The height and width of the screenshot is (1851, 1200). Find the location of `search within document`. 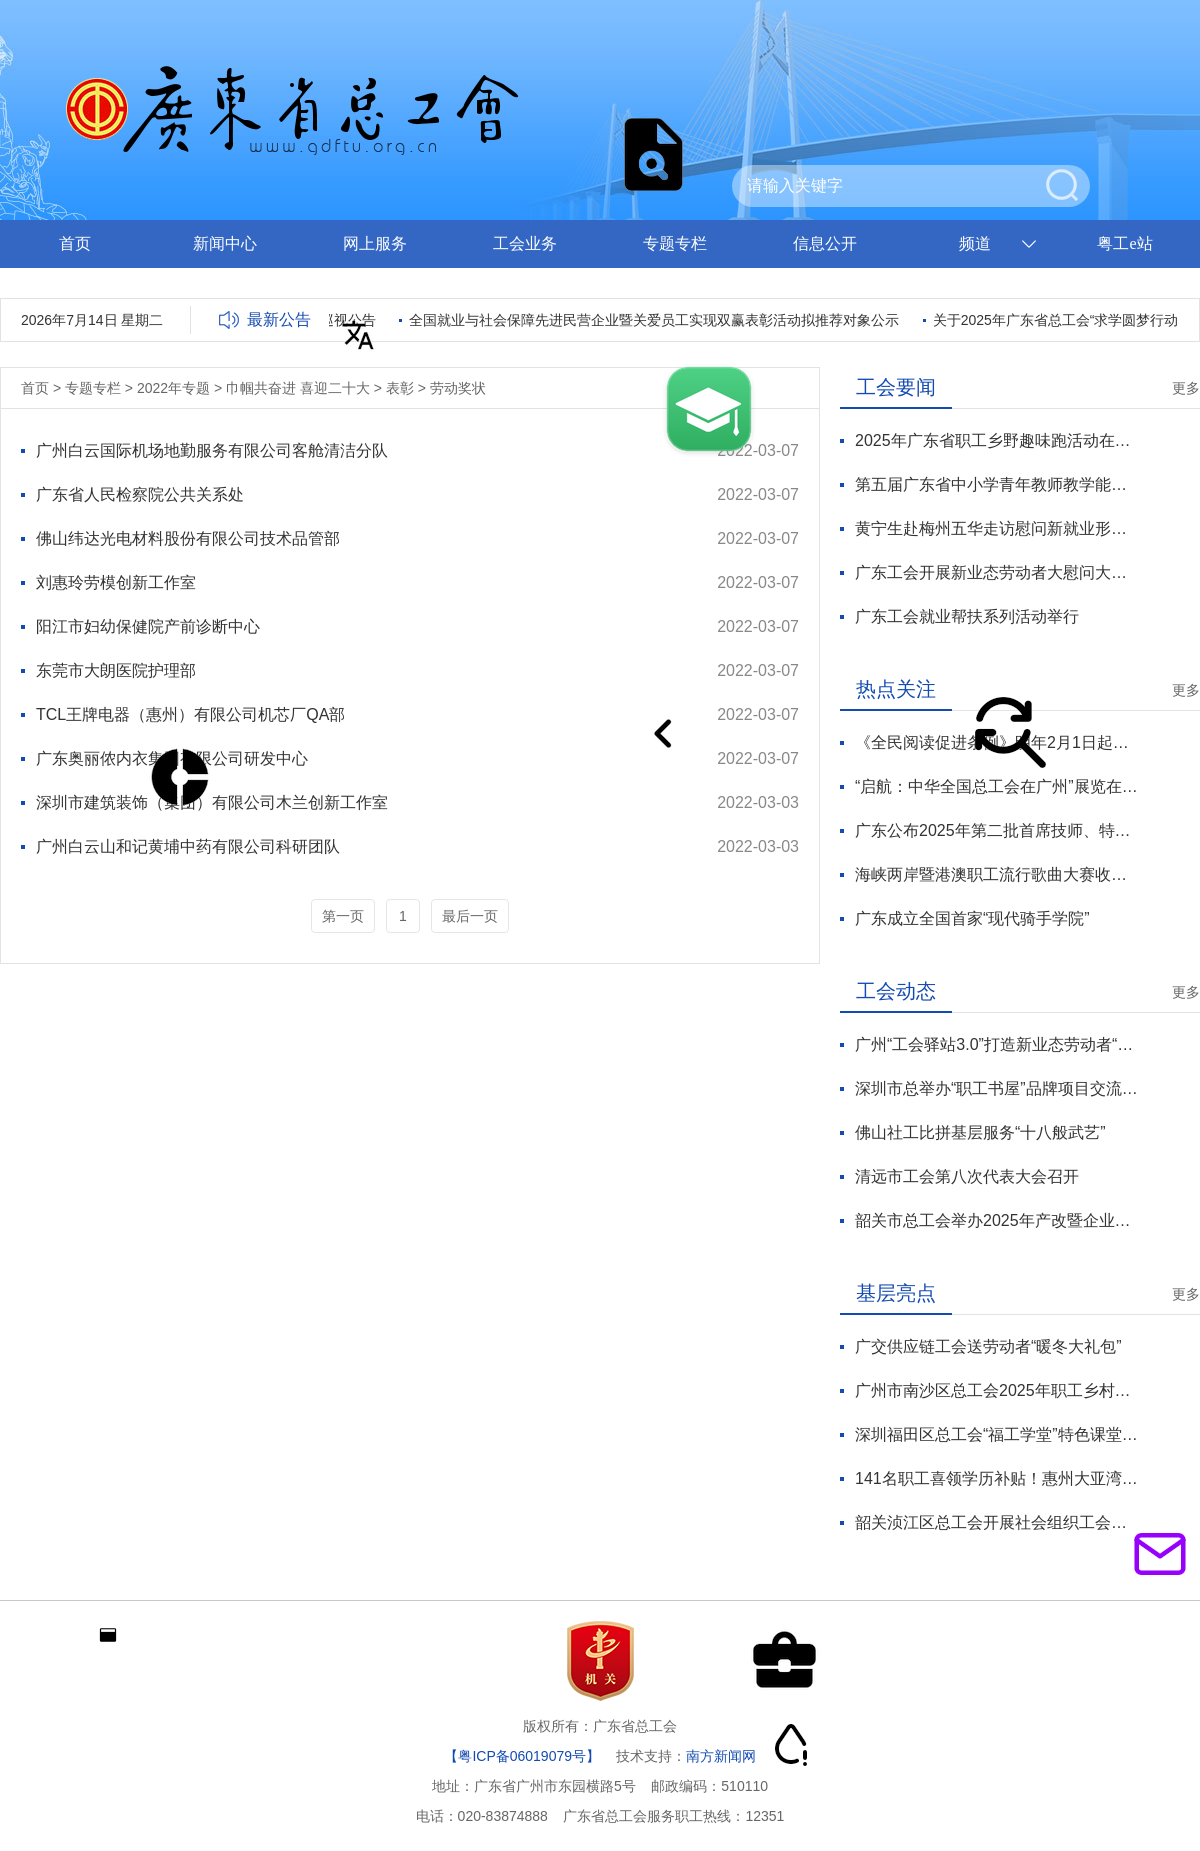

search within document is located at coordinates (653, 154).